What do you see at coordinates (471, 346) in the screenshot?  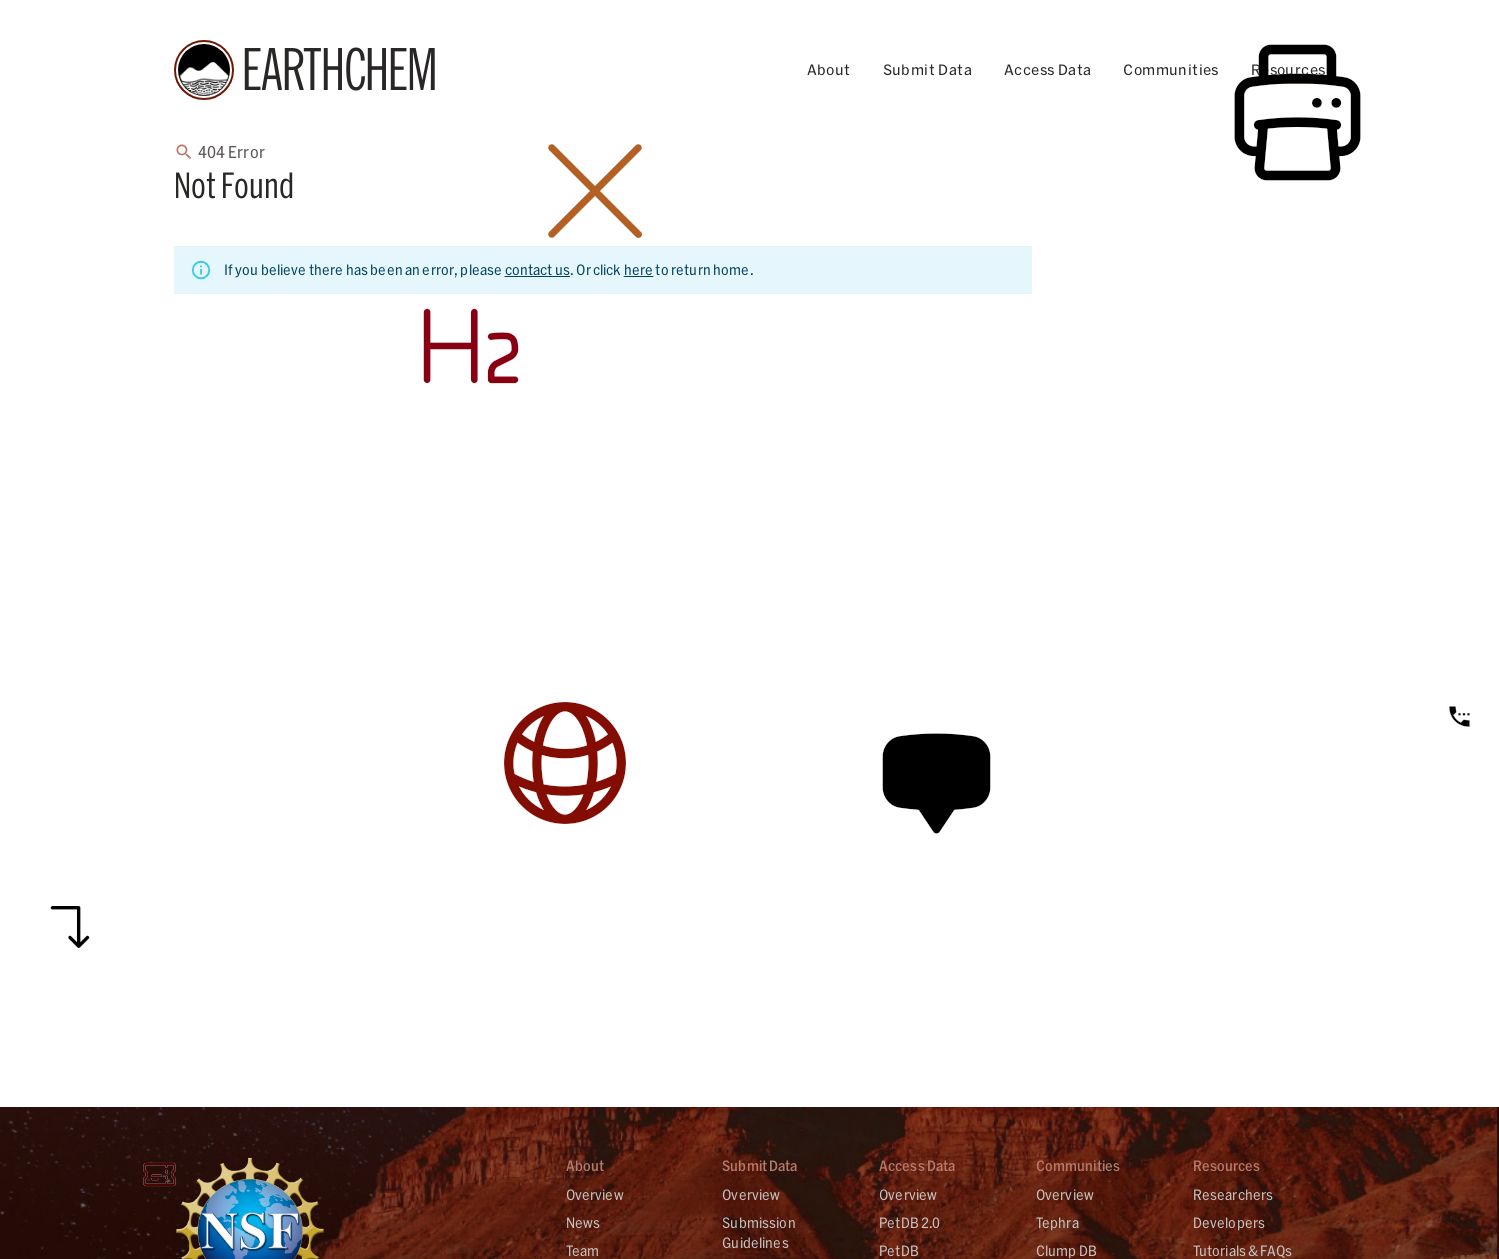 I see `format text as heading level 2` at bounding box center [471, 346].